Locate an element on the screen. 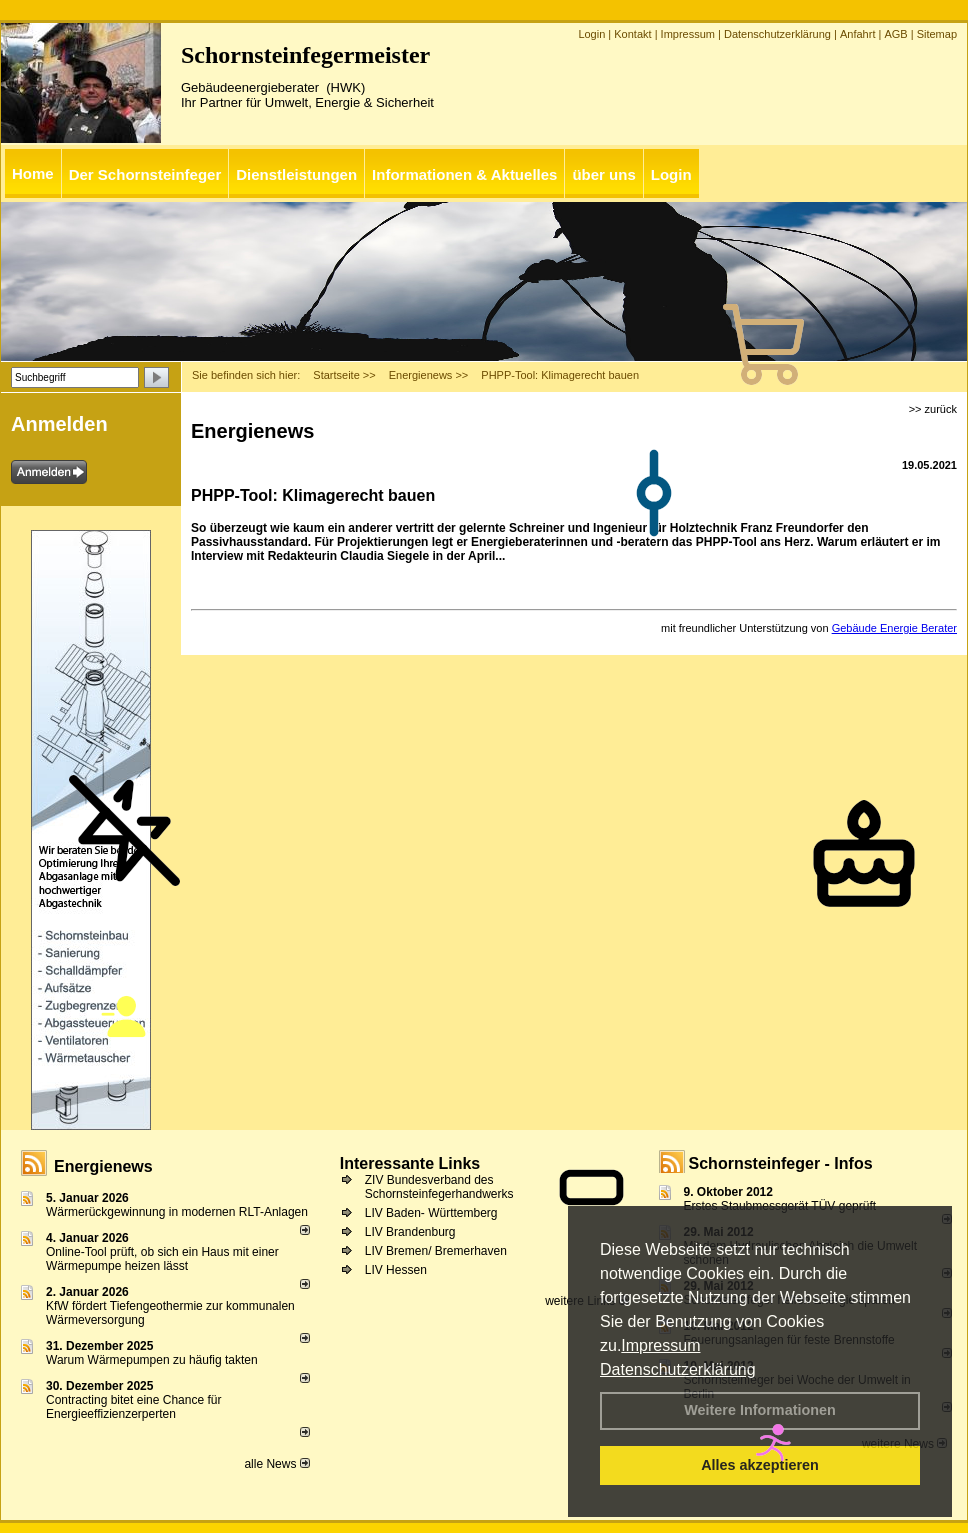 This screenshot has height=1533, width=968. view your shopping cart is located at coordinates (765, 346).